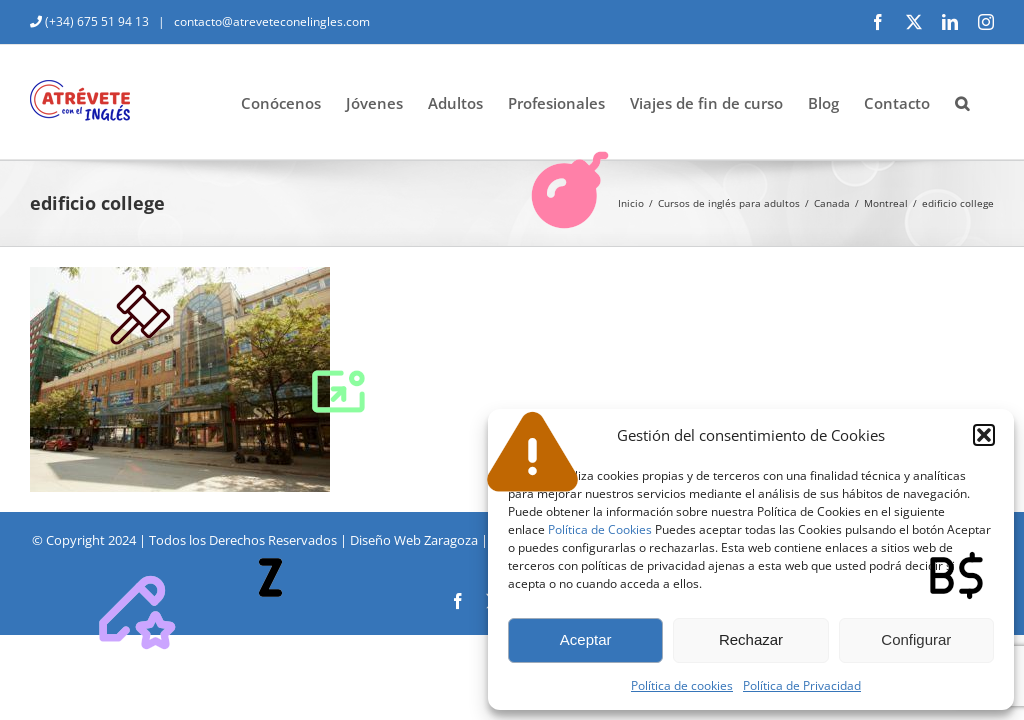  I want to click on pin this item to quick access, so click(338, 391).